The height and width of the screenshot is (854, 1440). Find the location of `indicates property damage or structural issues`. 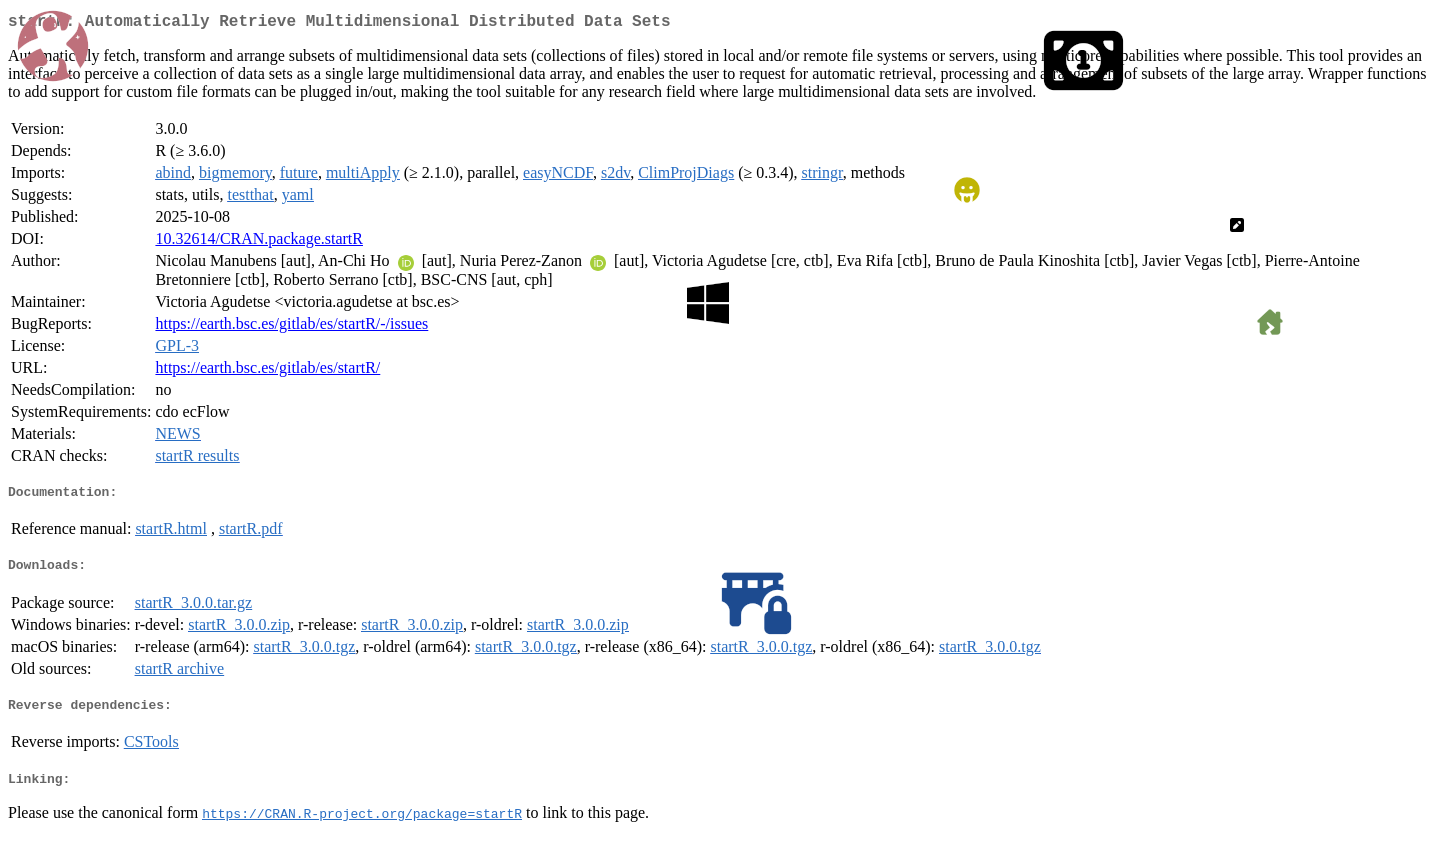

indicates property damage or structural issues is located at coordinates (1270, 322).